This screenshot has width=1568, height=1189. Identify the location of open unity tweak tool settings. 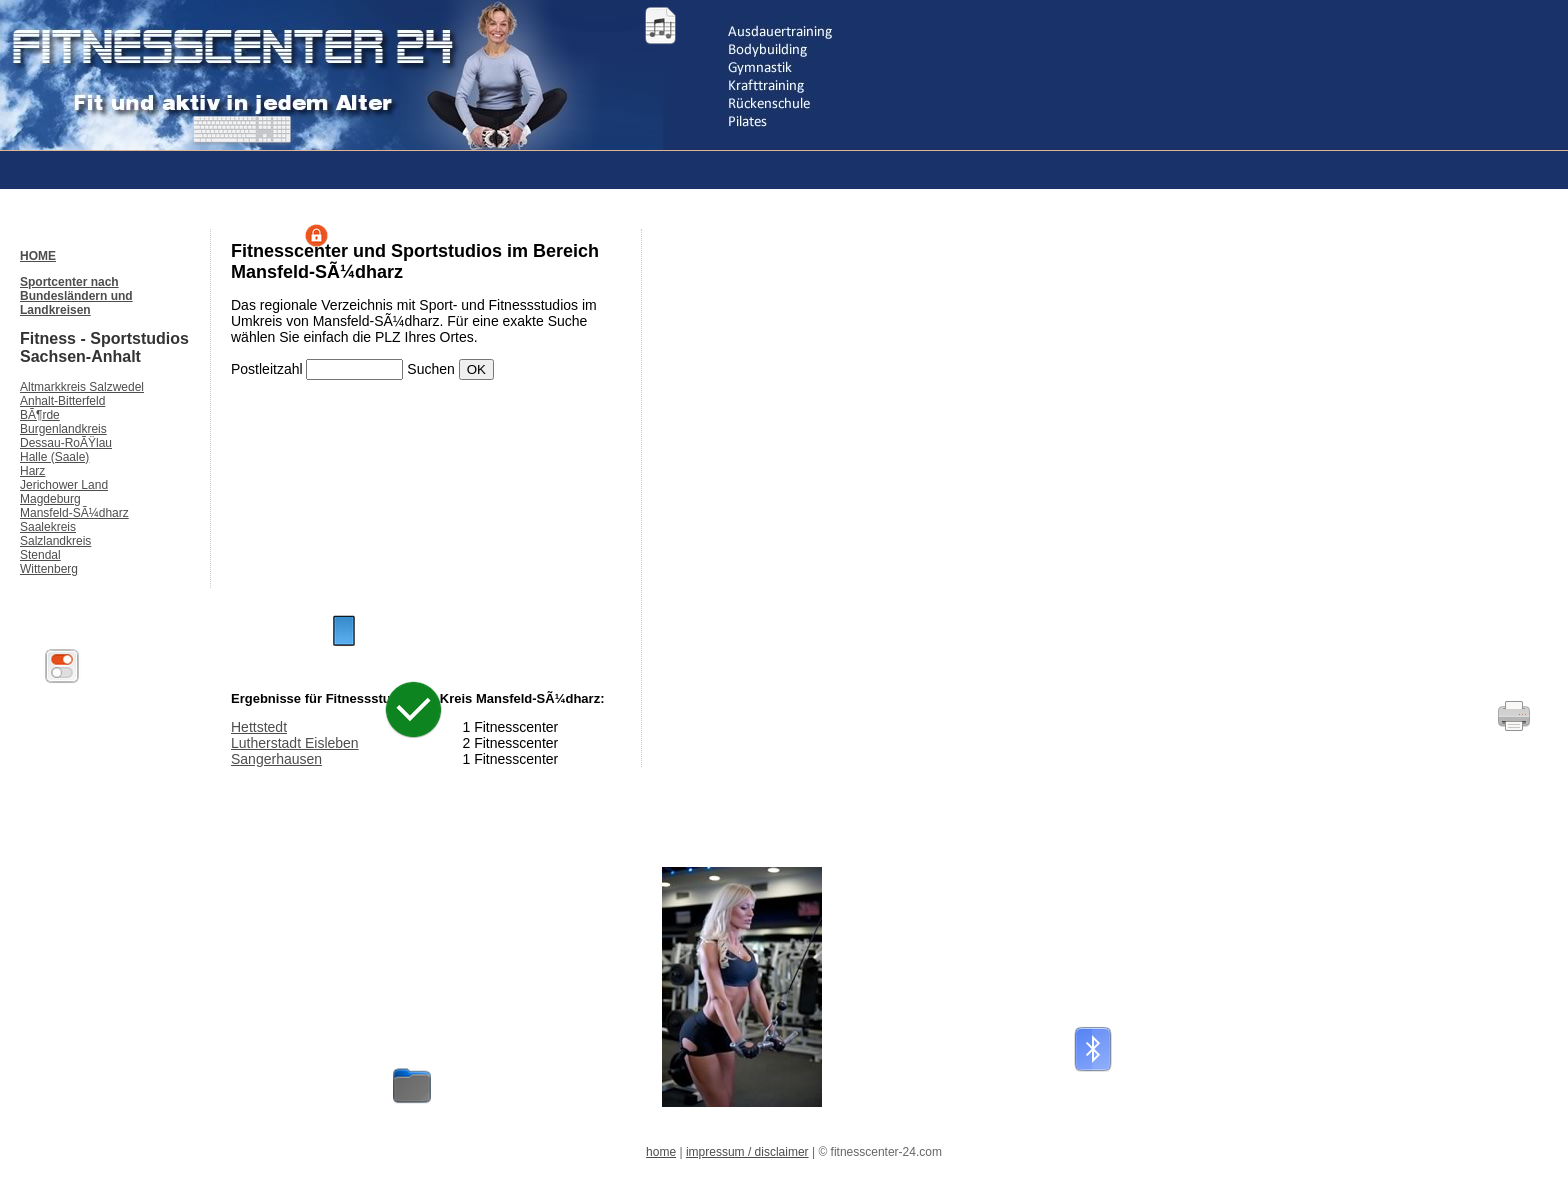
(62, 666).